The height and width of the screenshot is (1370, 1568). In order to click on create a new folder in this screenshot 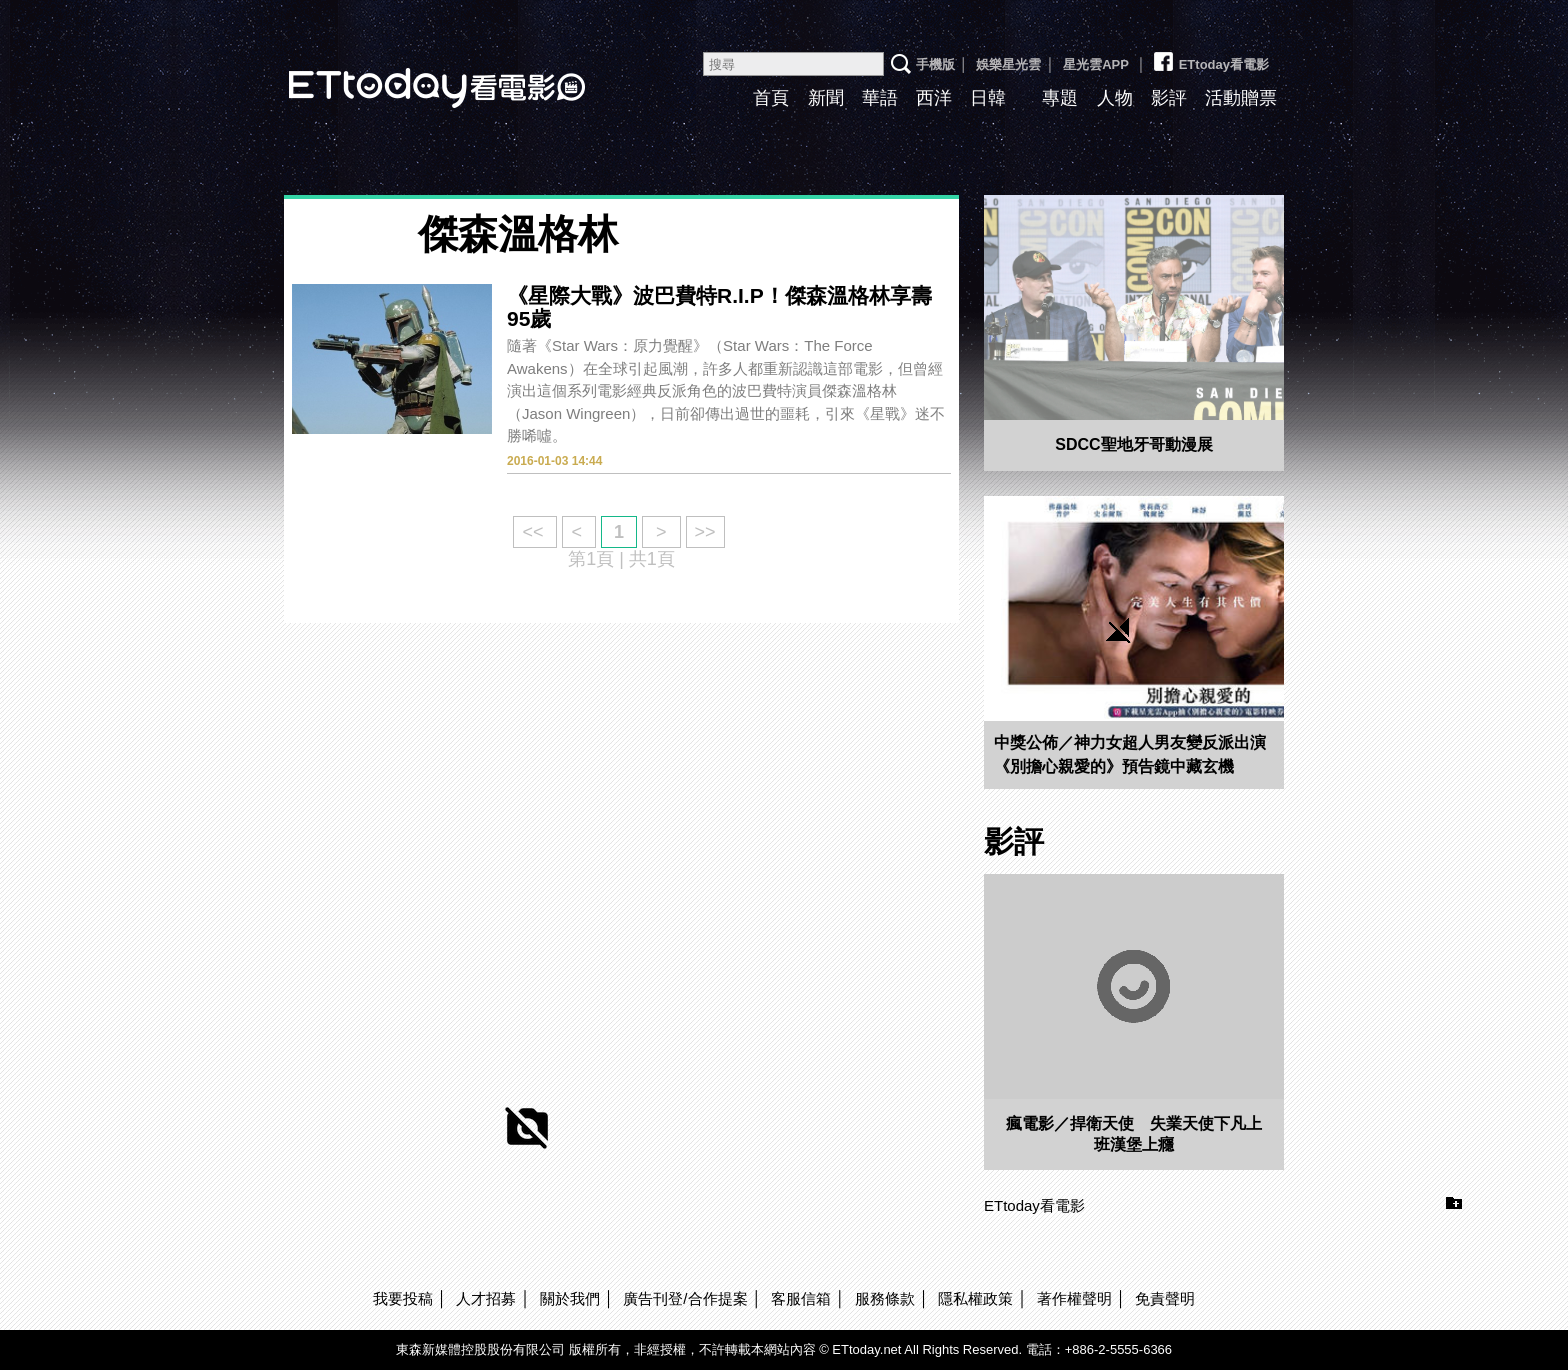, I will do `click(1454, 1203)`.